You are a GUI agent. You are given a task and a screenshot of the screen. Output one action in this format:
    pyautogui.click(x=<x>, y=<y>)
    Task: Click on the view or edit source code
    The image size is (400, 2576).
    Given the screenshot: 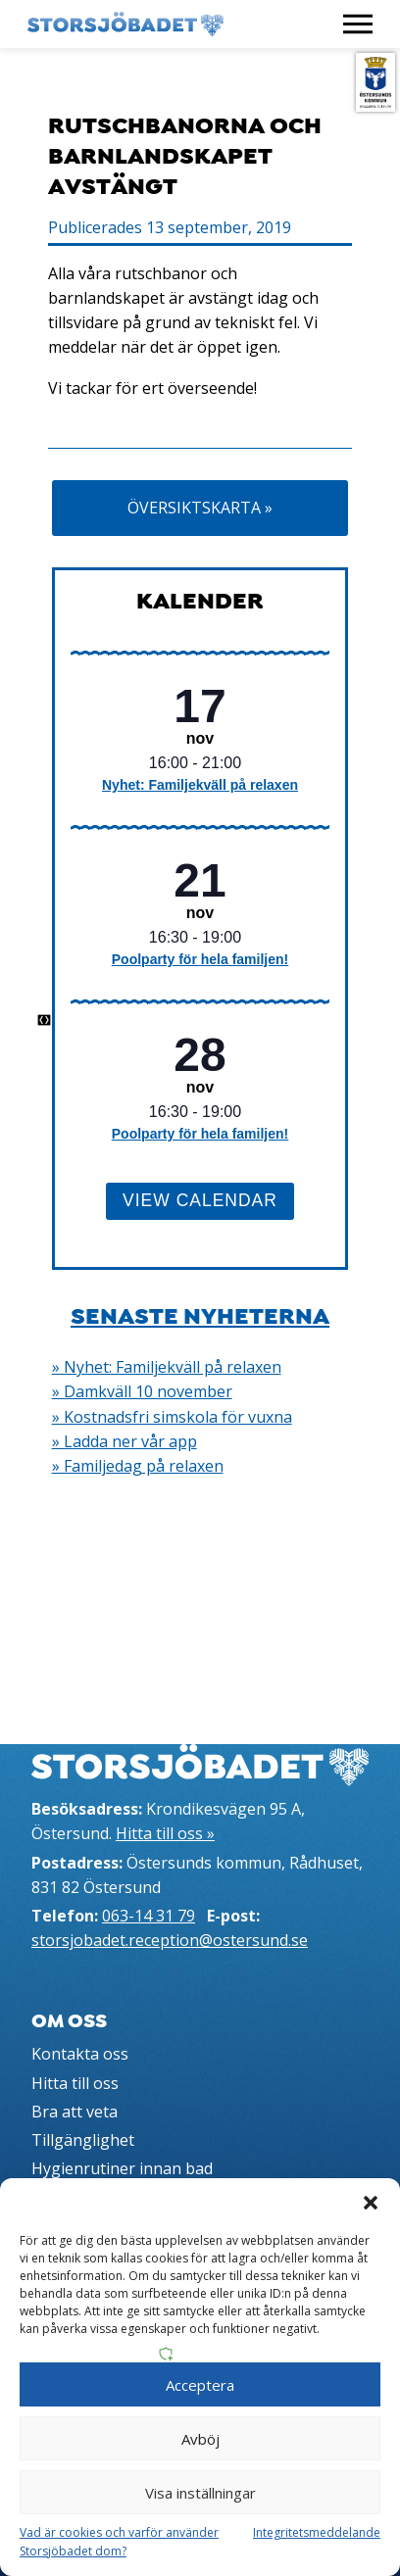 What is the action you would take?
    pyautogui.click(x=44, y=1020)
    